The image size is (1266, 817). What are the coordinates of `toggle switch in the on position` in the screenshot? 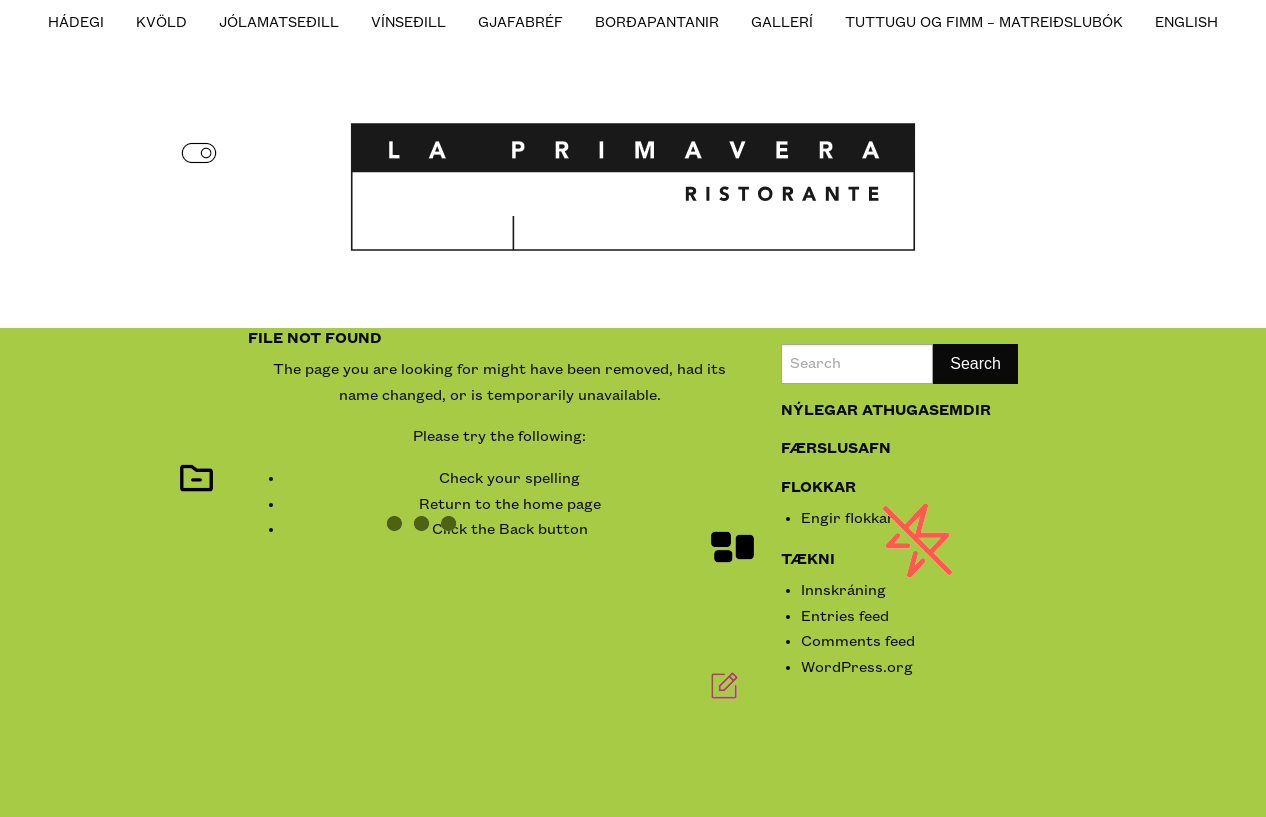 It's located at (199, 153).